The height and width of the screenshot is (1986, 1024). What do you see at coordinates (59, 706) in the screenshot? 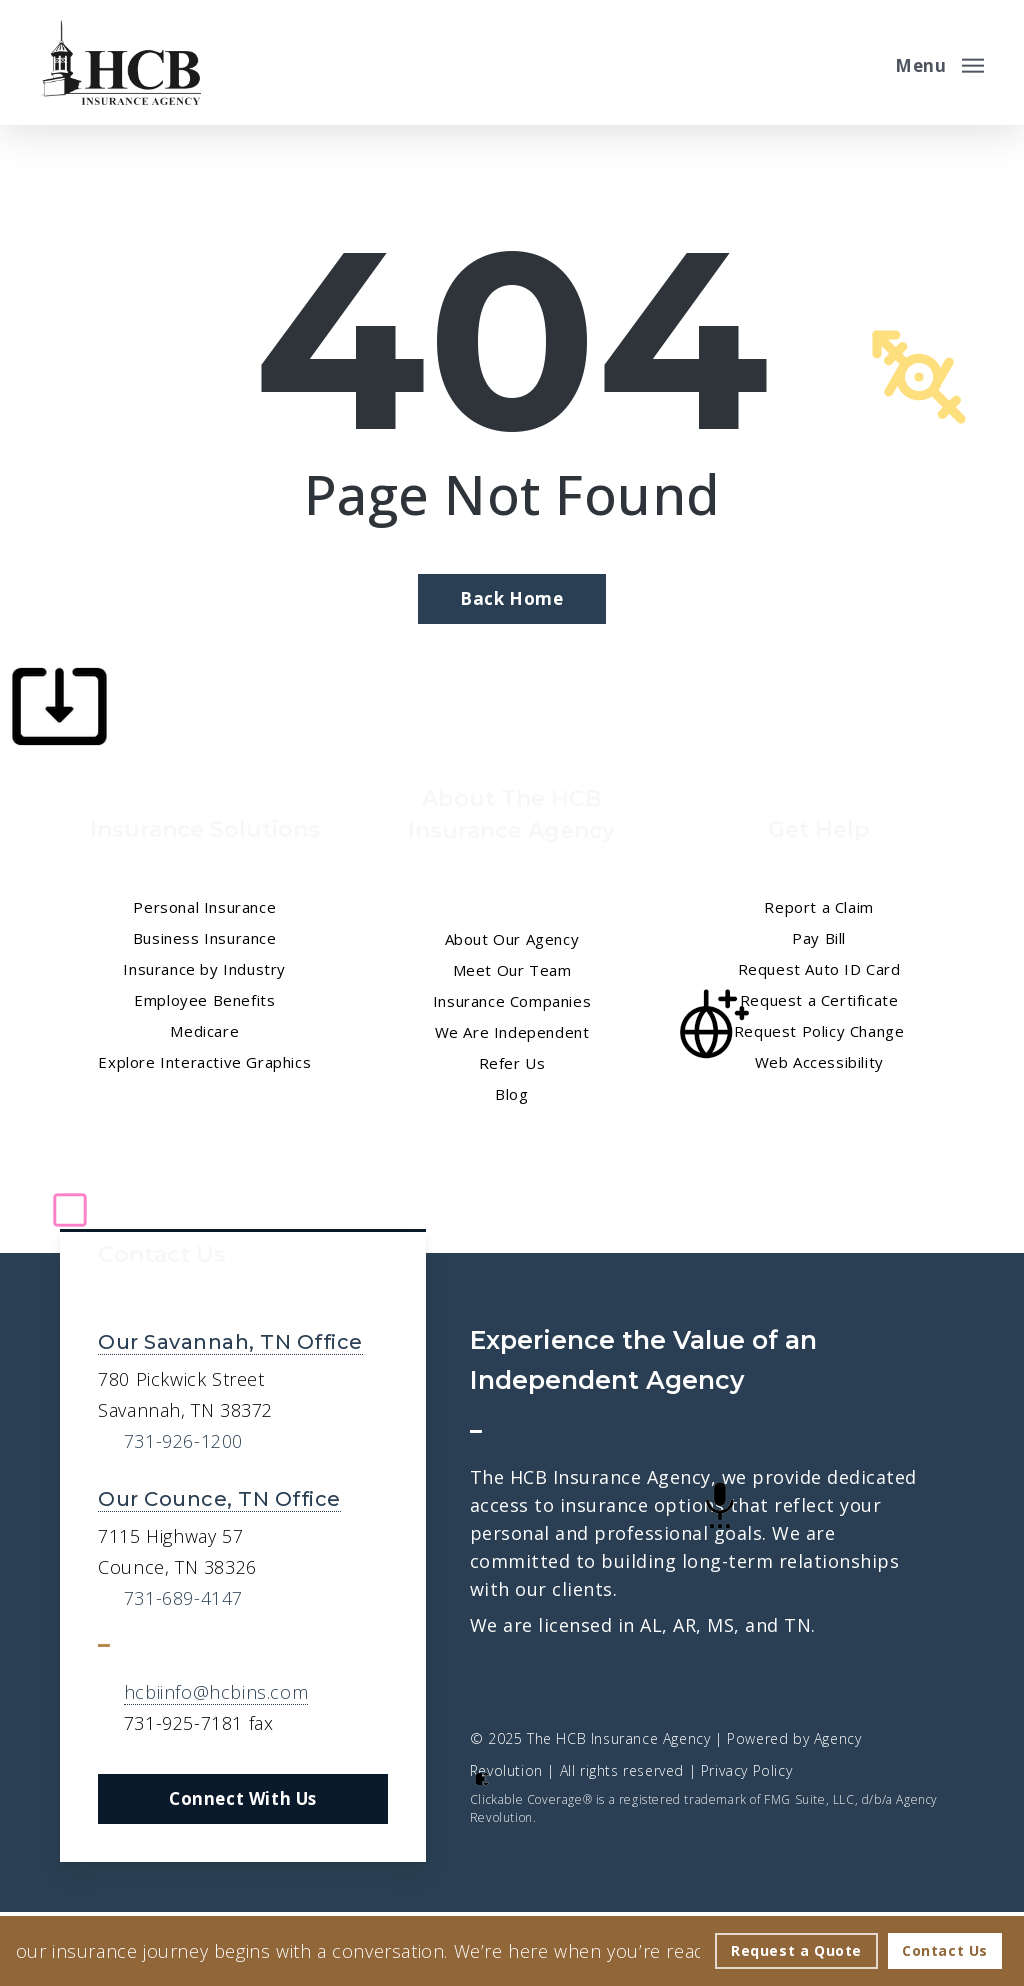
I see `download a system update` at bounding box center [59, 706].